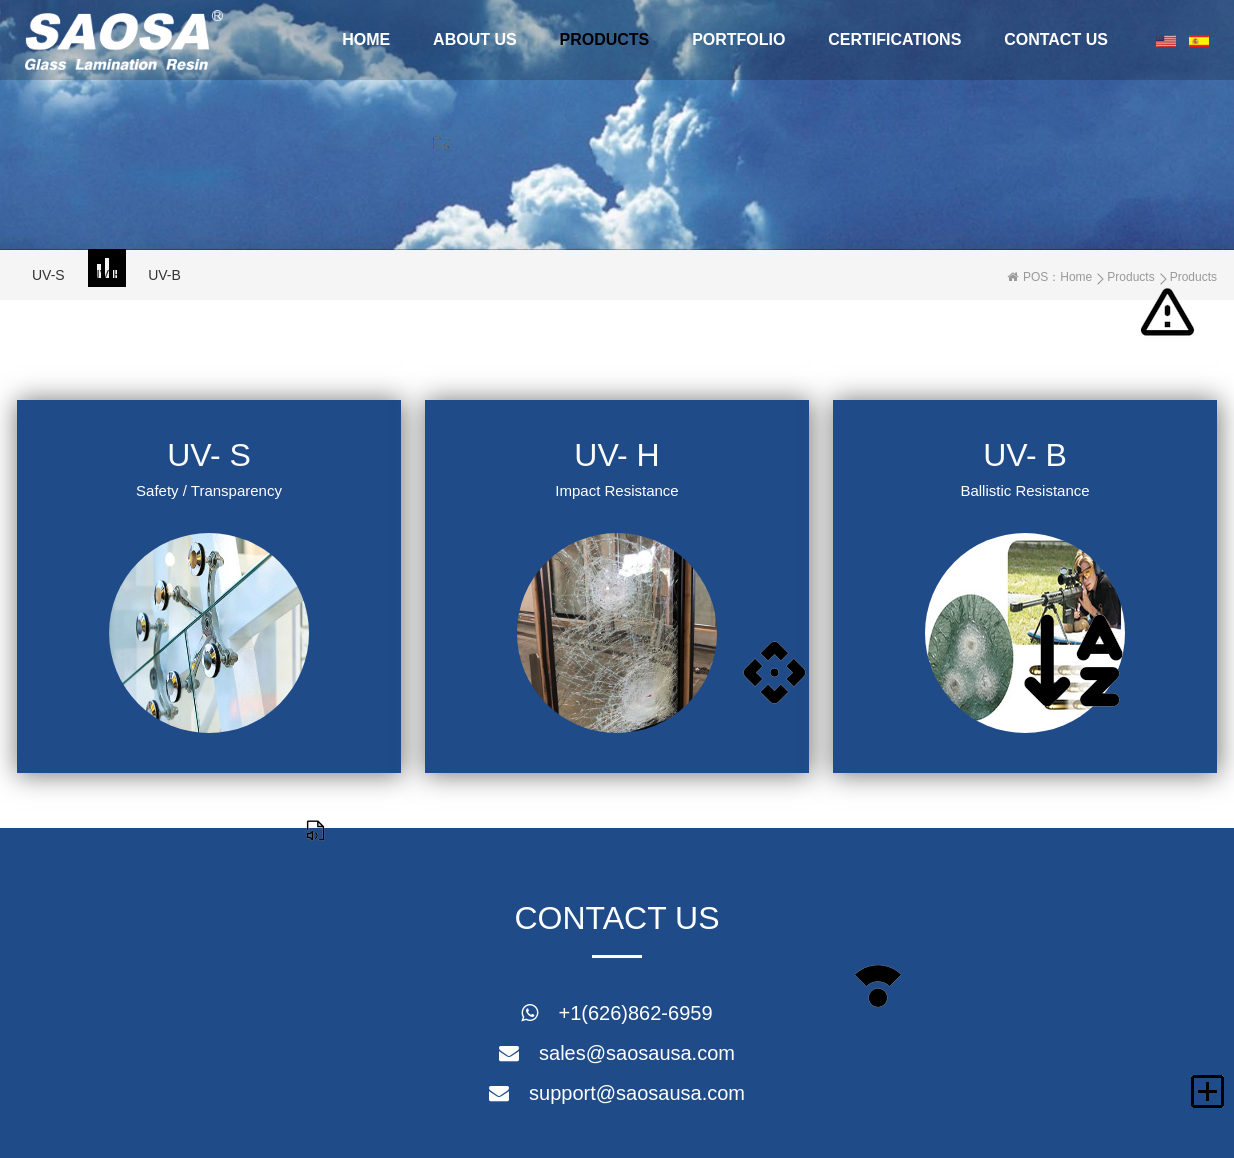 Image resolution: width=1234 pixels, height=1158 pixels. I want to click on add a new item or entry, so click(1207, 1091).